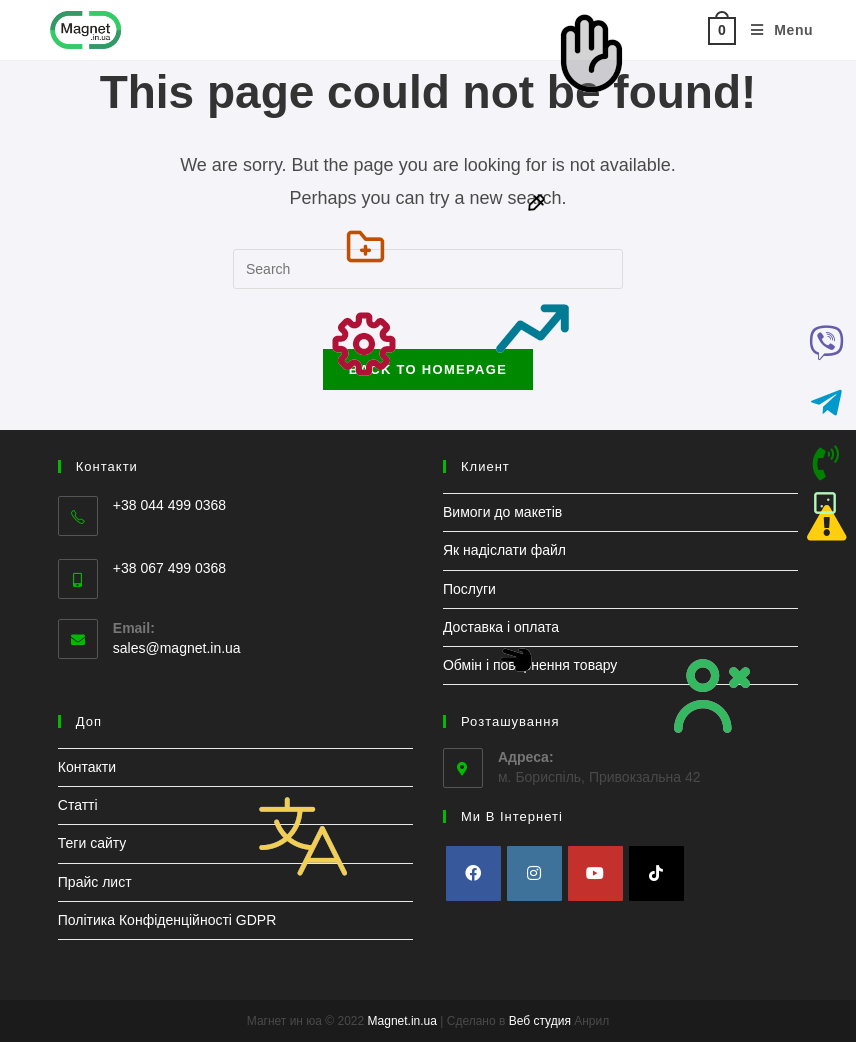 This screenshot has width=856, height=1042. I want to click on select a color from the canvas, so click(536, 202).